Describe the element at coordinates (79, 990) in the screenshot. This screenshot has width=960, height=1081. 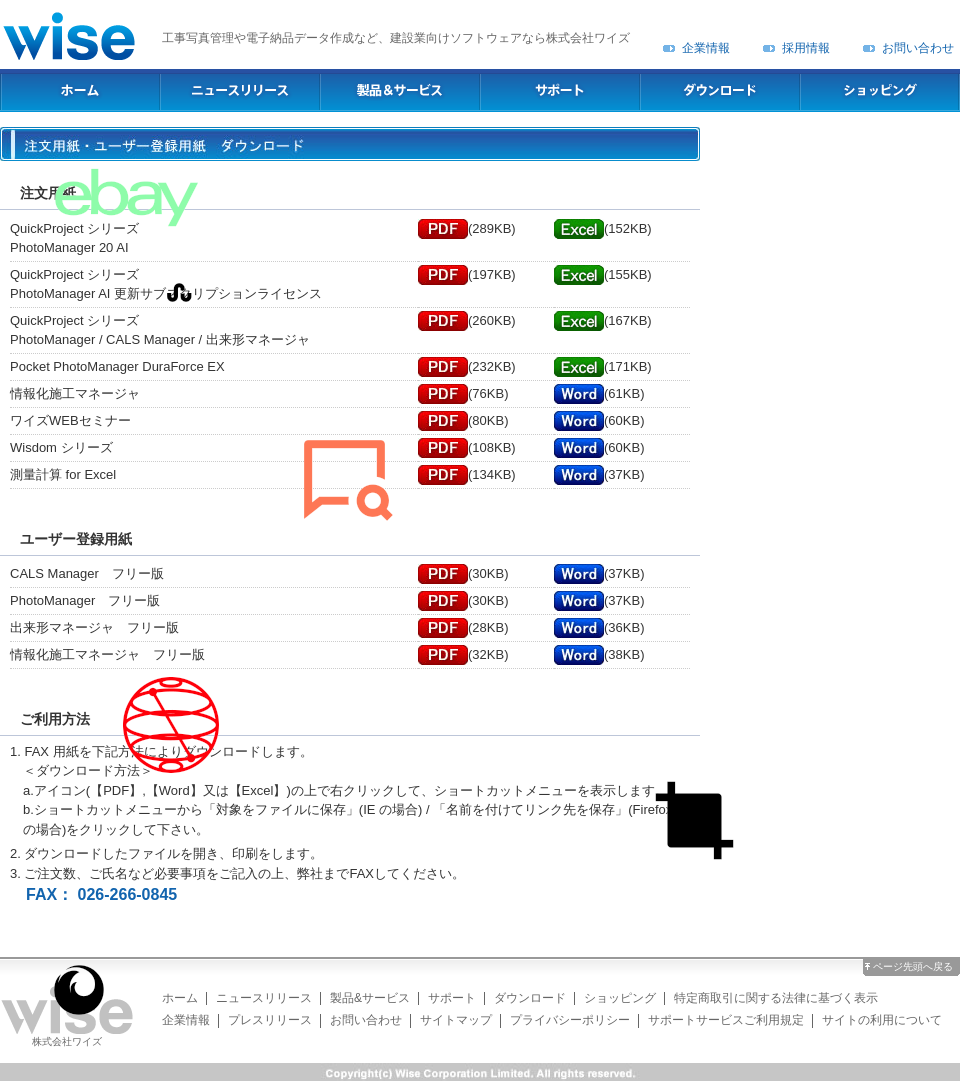
I see `open Firefox browser` at that location.